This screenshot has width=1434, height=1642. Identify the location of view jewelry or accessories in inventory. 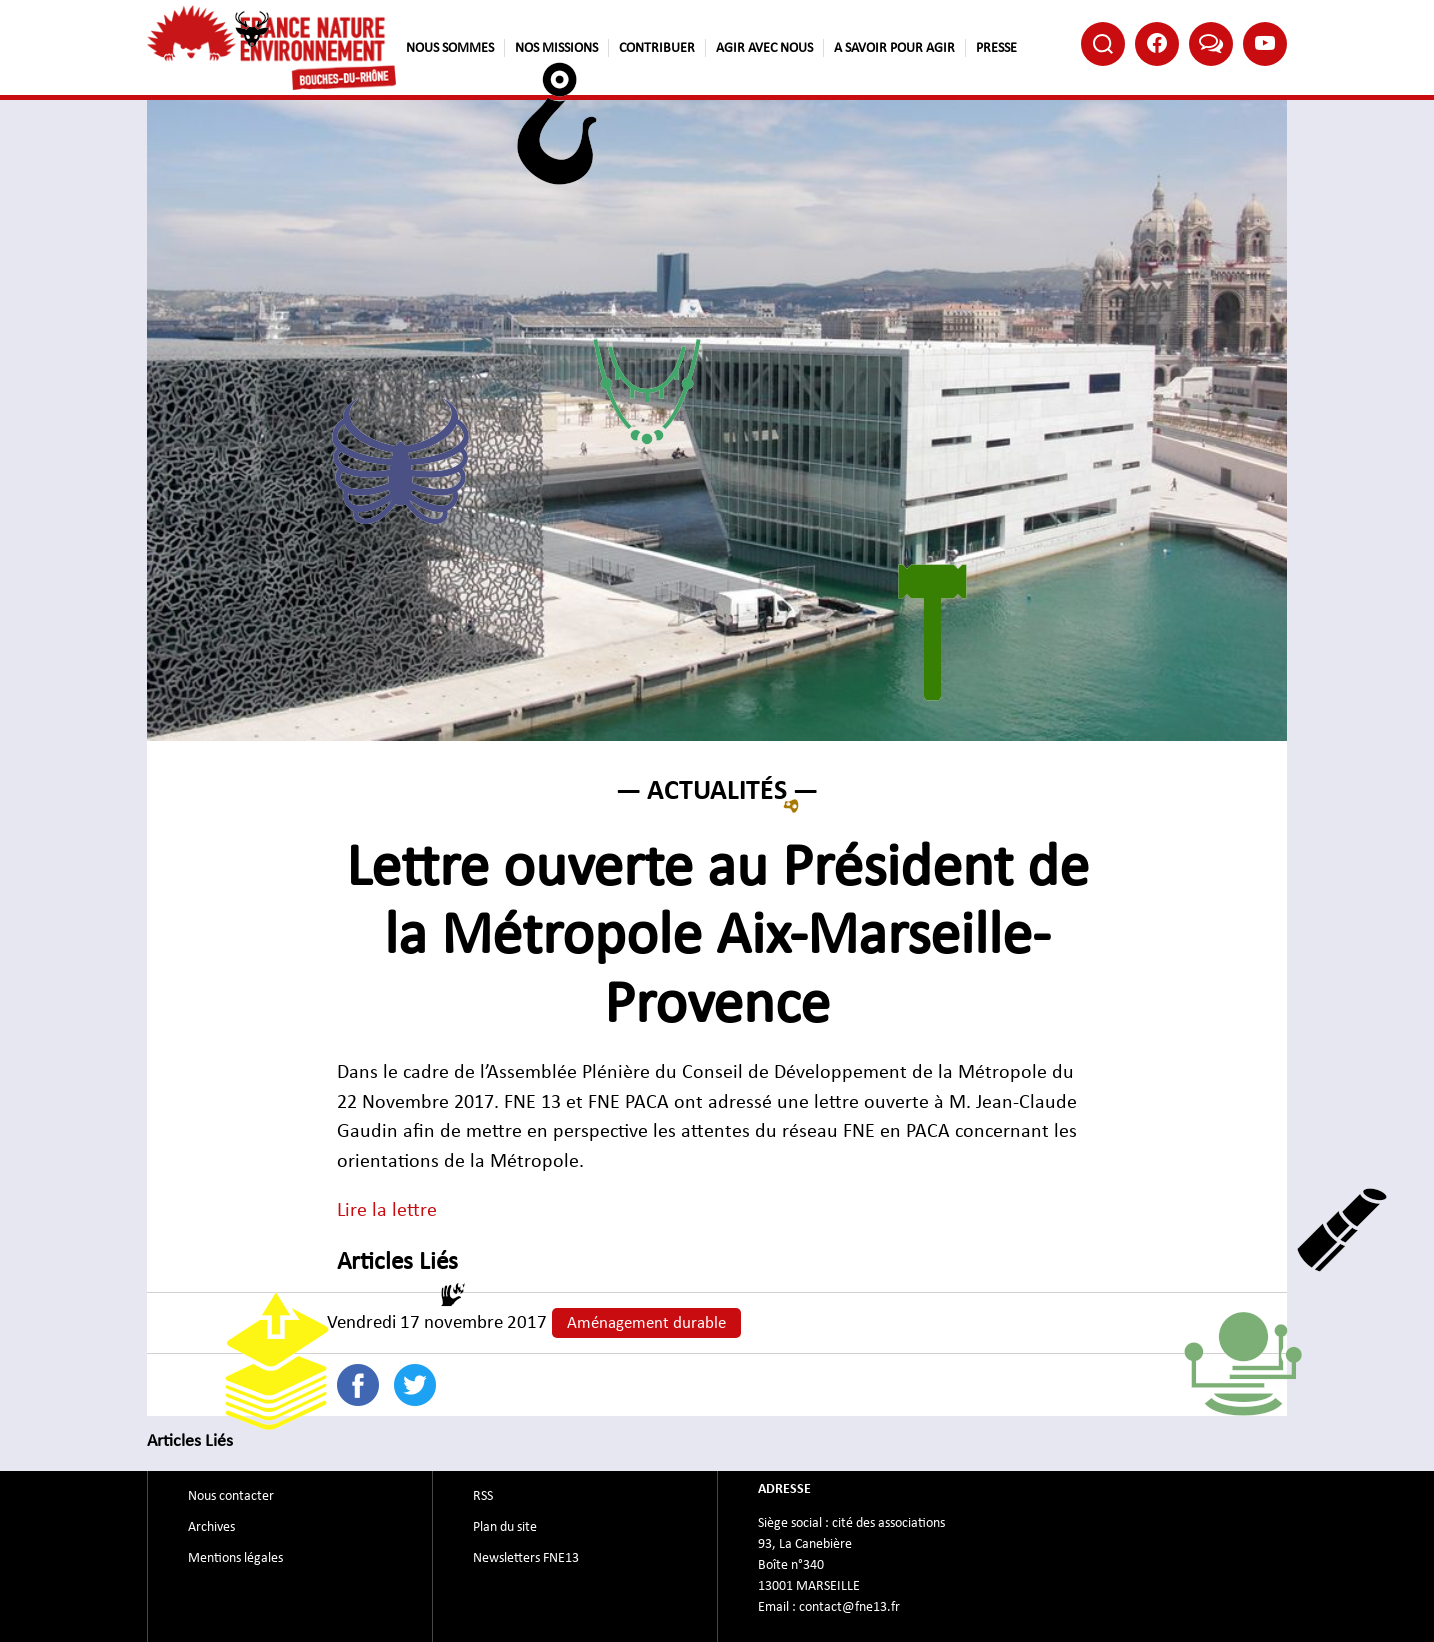
(647, 391).